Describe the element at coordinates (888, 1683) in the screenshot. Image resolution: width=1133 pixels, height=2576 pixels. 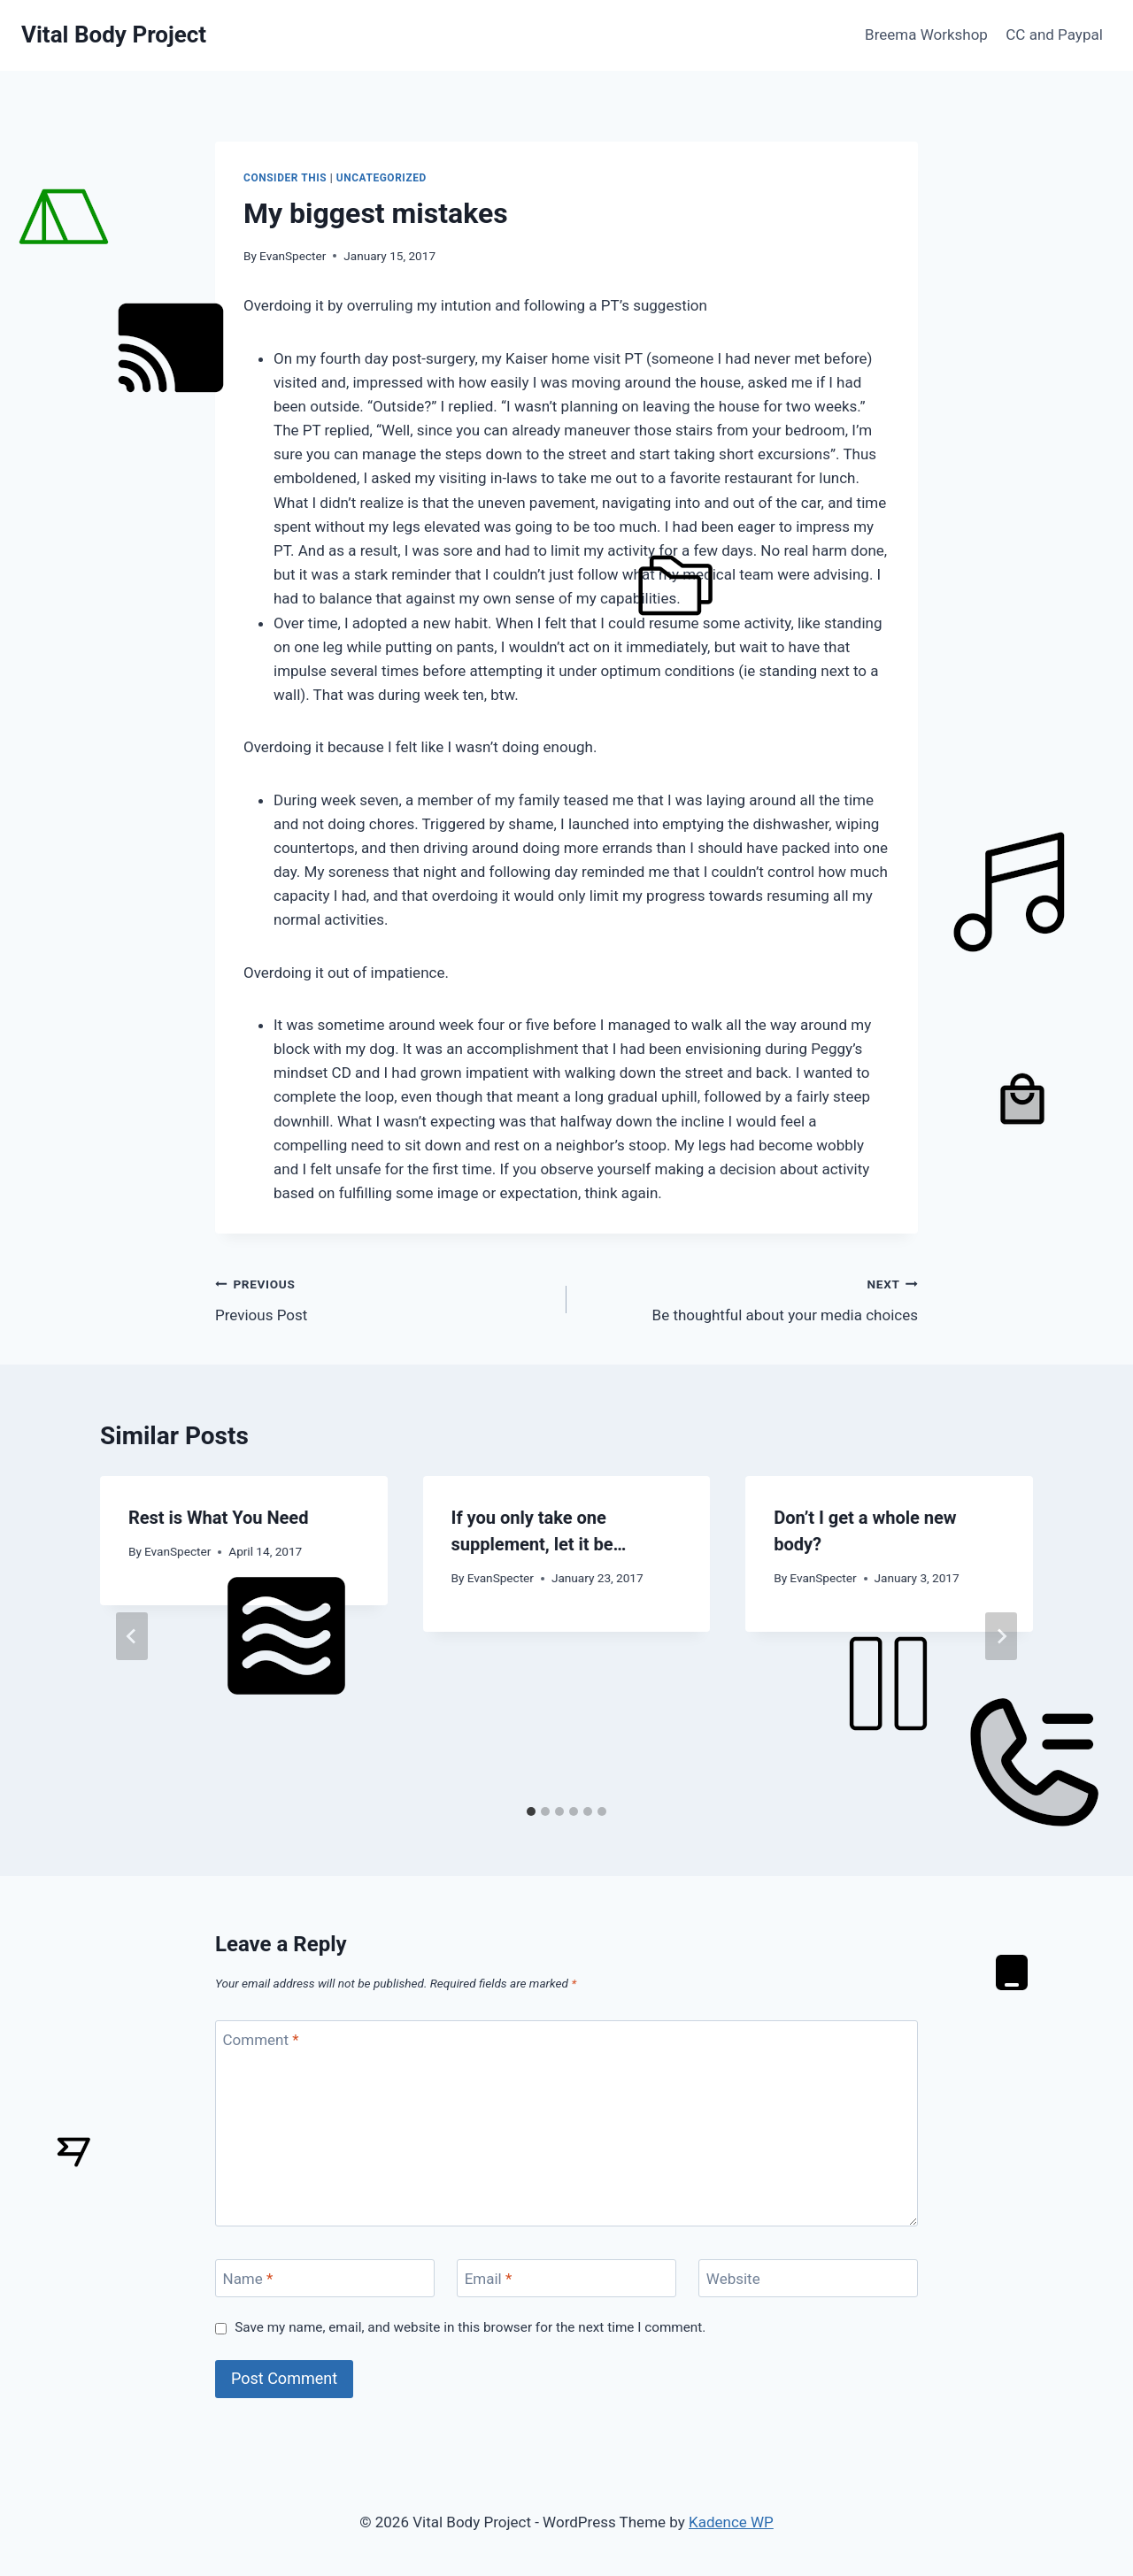
I see `switch to column view layout` at that location.